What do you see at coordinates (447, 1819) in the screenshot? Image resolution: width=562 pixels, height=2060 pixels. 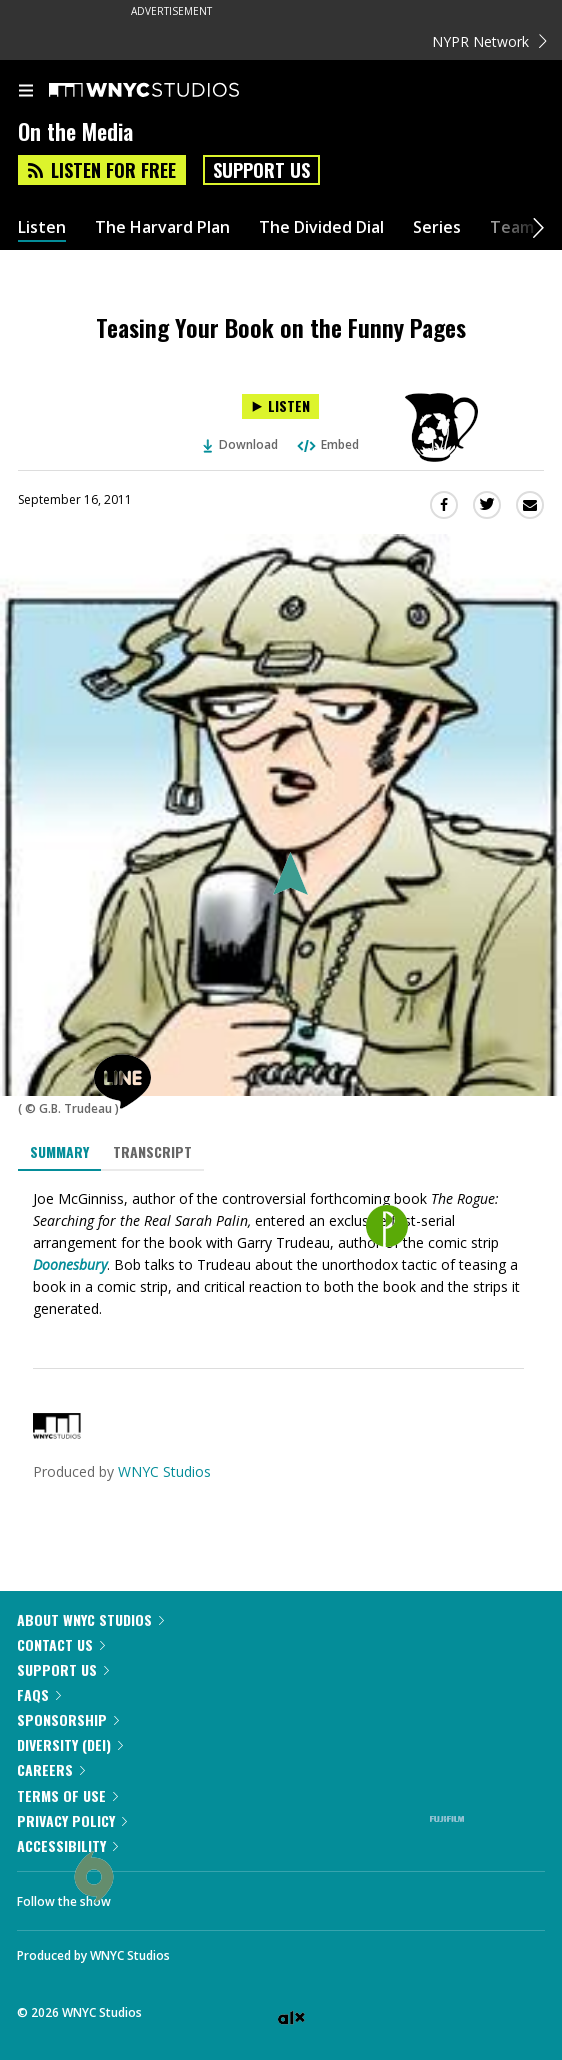 I see `visit Fujifilm's official website or support` at bounding box center [447, 1819].